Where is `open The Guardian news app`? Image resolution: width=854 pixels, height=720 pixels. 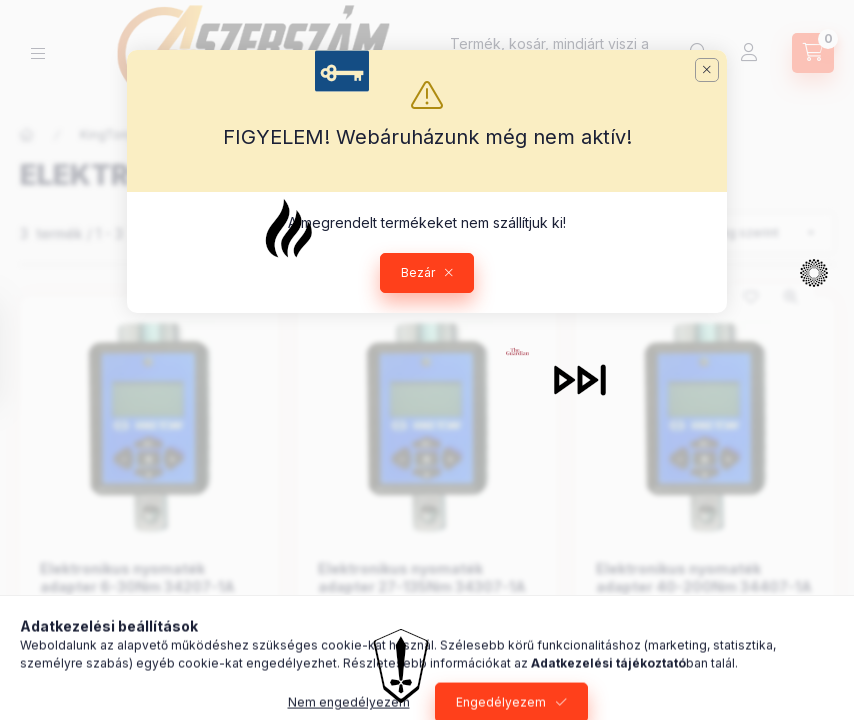
open The Guardian news app is located at coordinates (517, 351).